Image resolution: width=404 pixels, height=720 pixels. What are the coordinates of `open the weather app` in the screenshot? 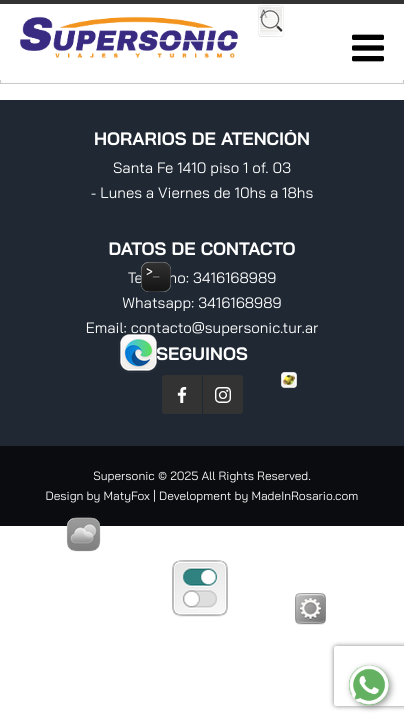 It's located at (83, 534).